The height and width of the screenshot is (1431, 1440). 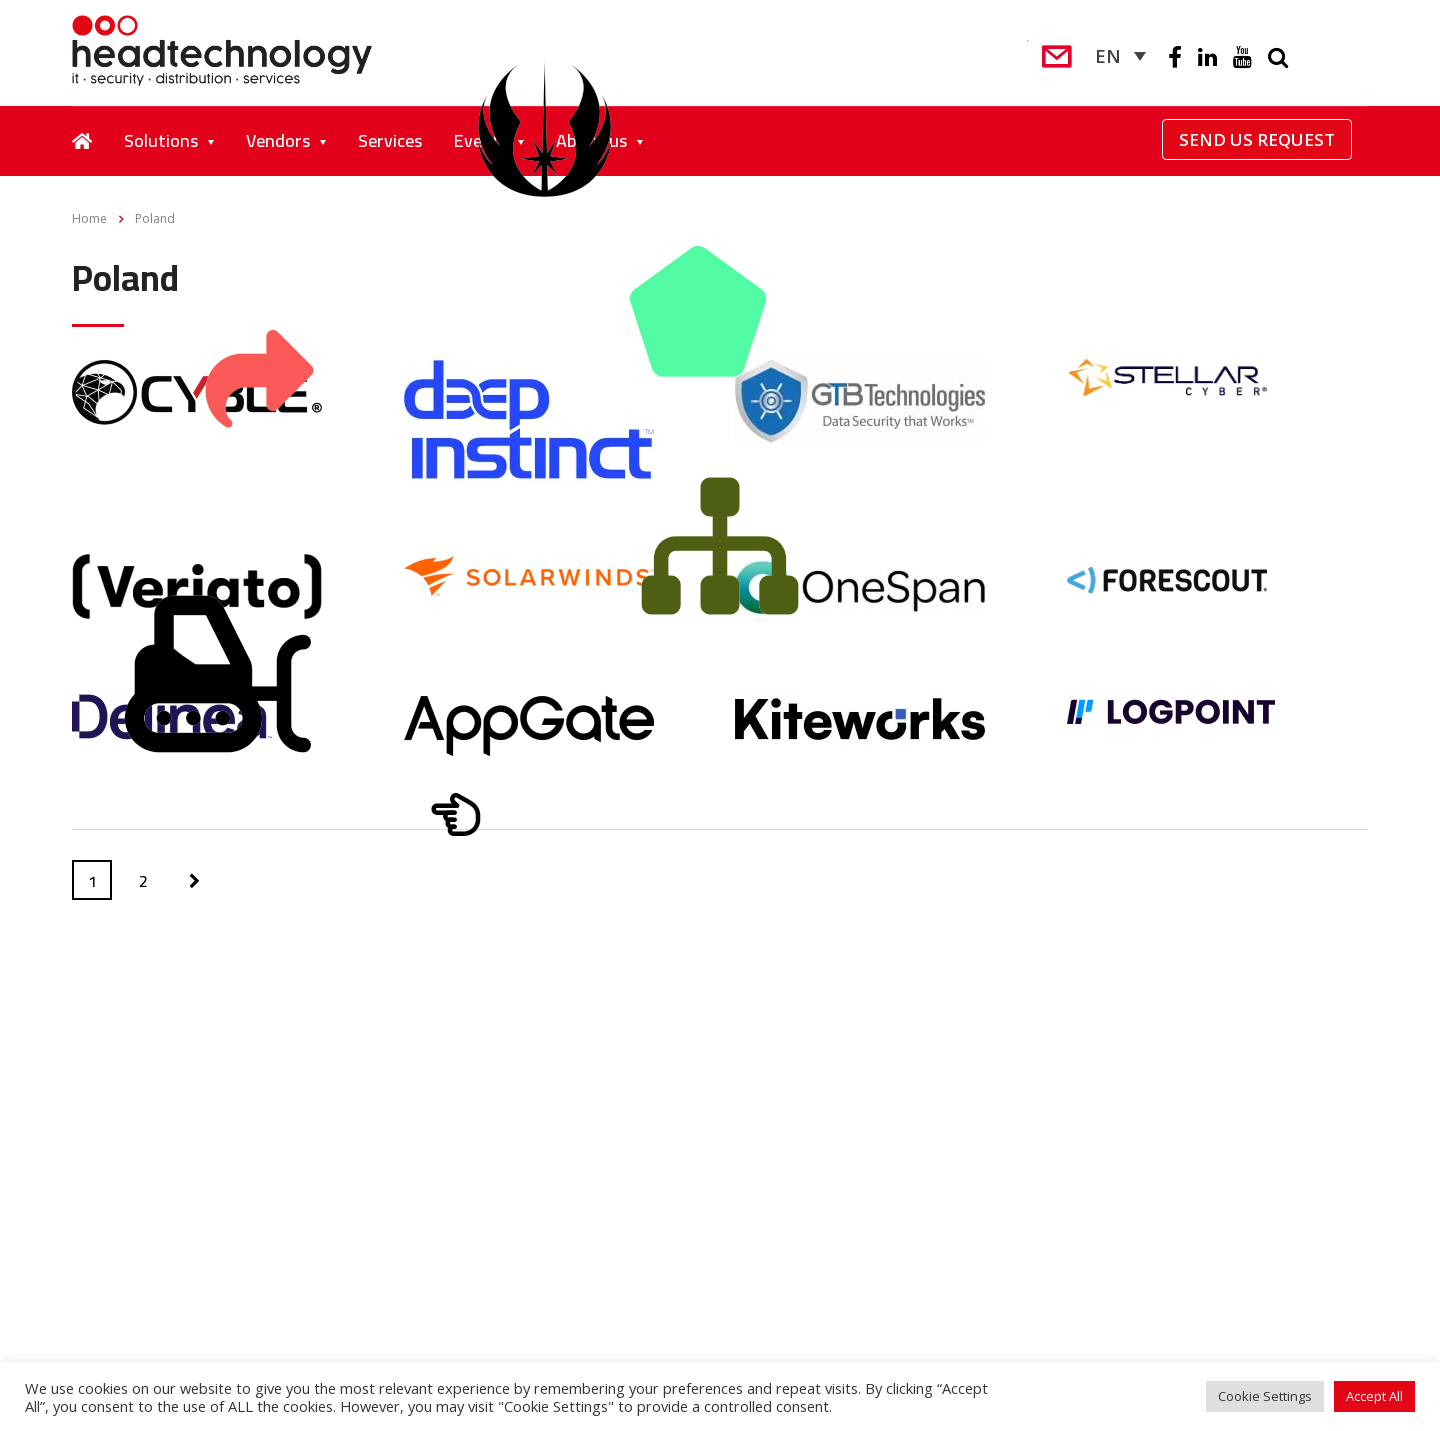 What do you see at coordinates (259, 380) in the screenshot?
I see `forward an email or message` at bounding box center [259, 380].